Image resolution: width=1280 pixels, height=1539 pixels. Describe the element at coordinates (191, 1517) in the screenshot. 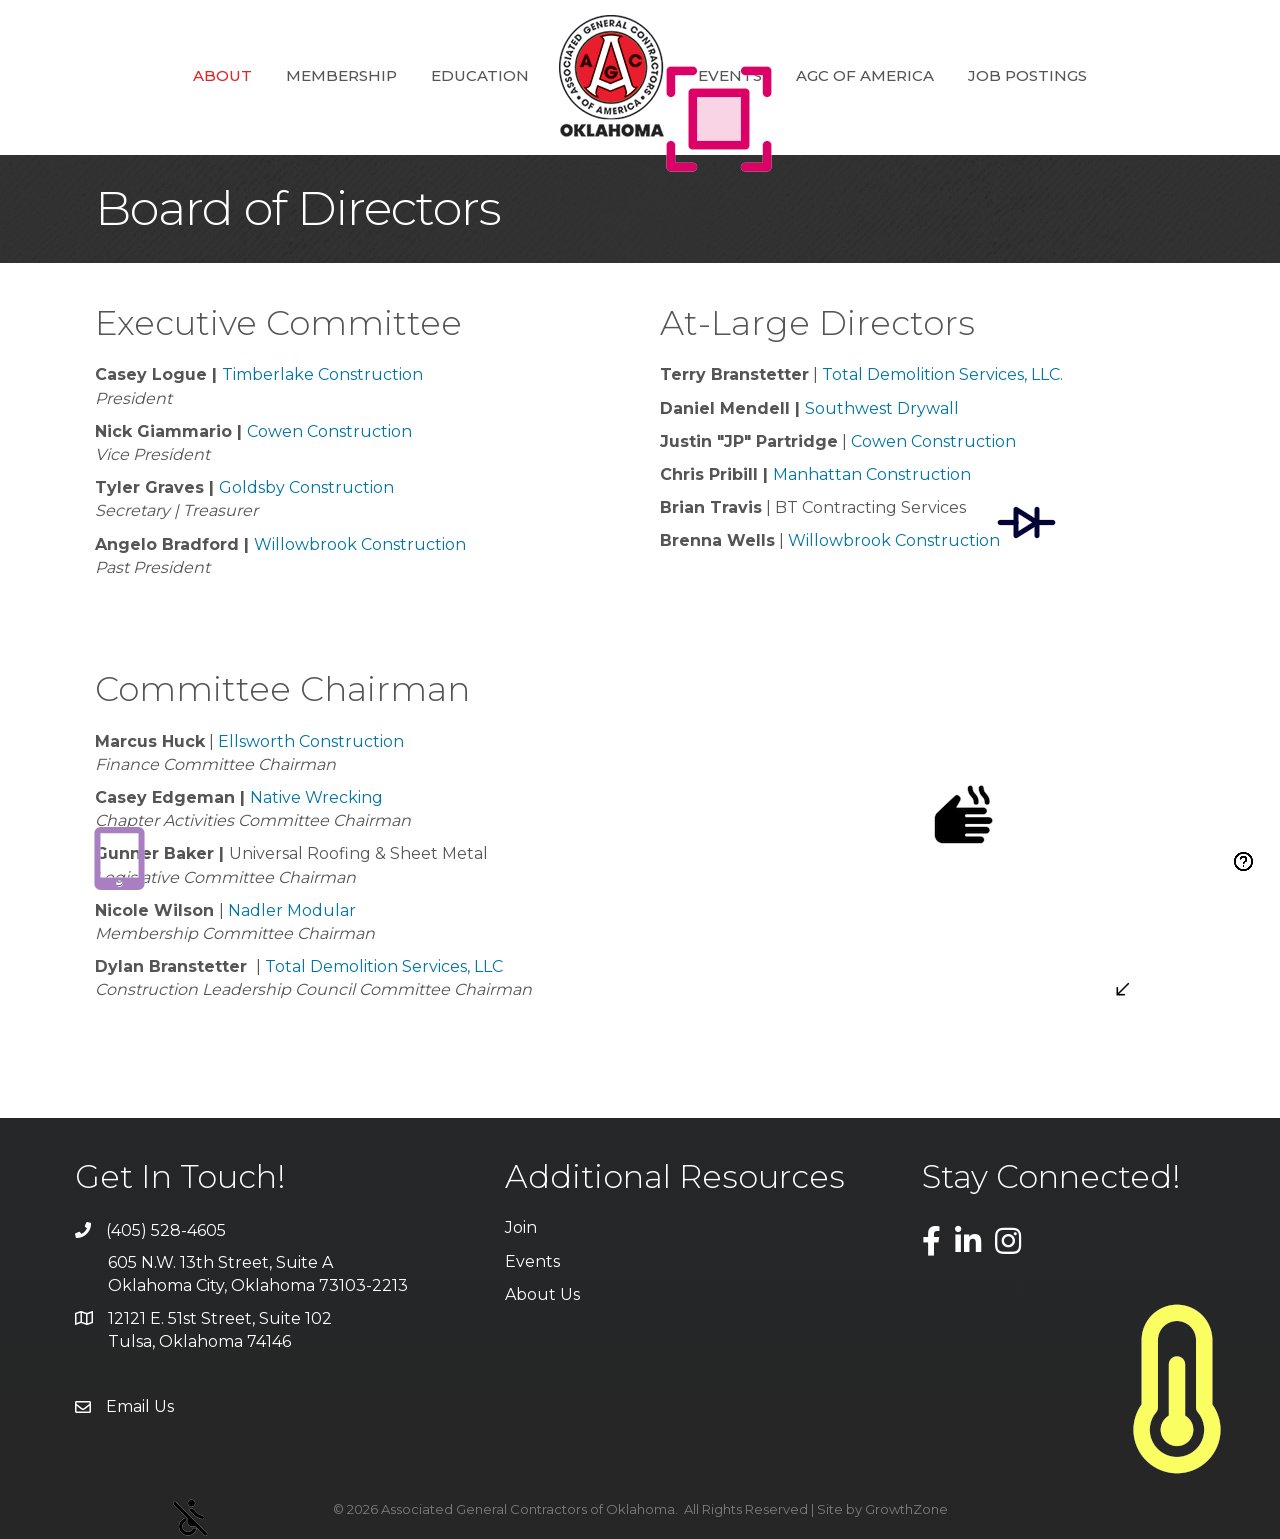

I see `indicates location or service is not wheelchair accessible` at that location.